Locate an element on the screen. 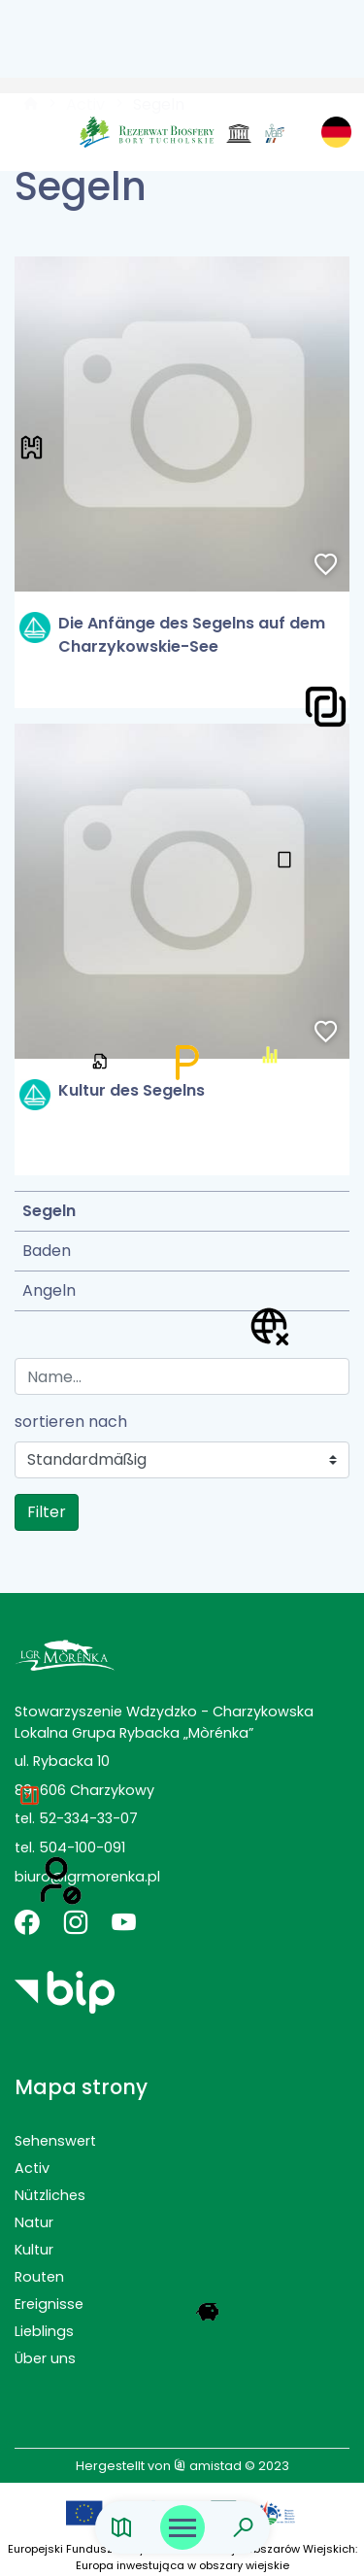  cancel or block a user account is located at coordinates (56, 1880).